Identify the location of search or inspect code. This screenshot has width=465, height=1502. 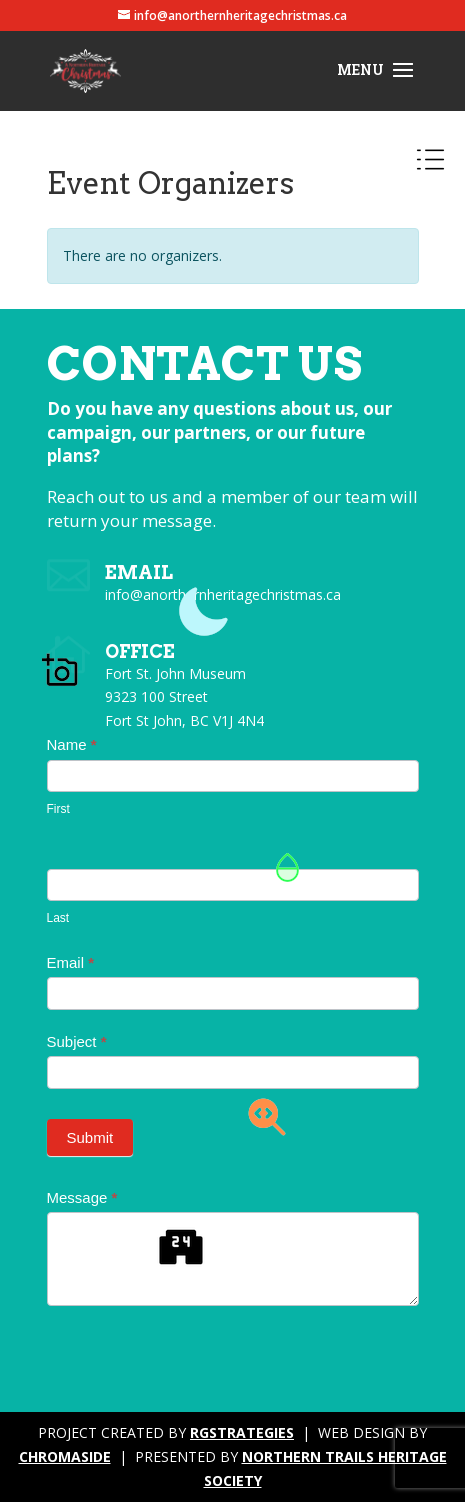
(267, 1117).